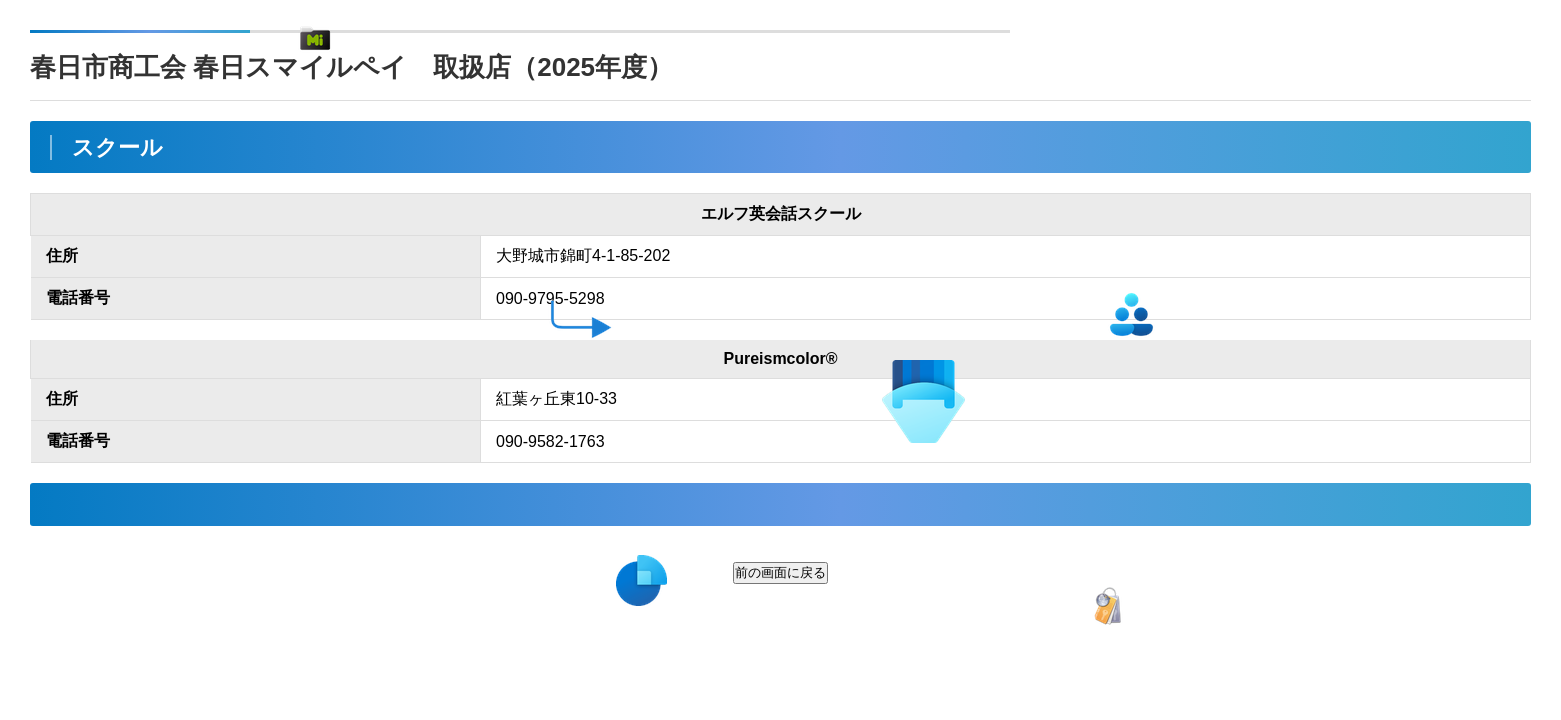  I want to click on open misskey files folder, so click(315, 39).